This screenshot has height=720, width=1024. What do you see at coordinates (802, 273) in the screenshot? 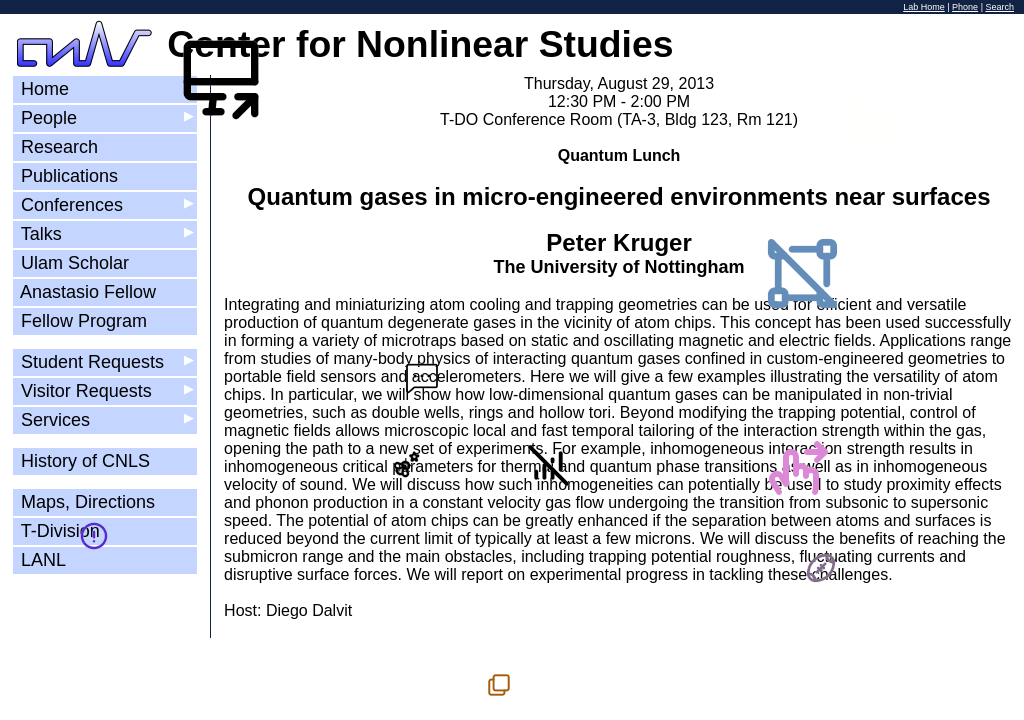
I see `disable vector editing mode` at bounding box center [802, 273].